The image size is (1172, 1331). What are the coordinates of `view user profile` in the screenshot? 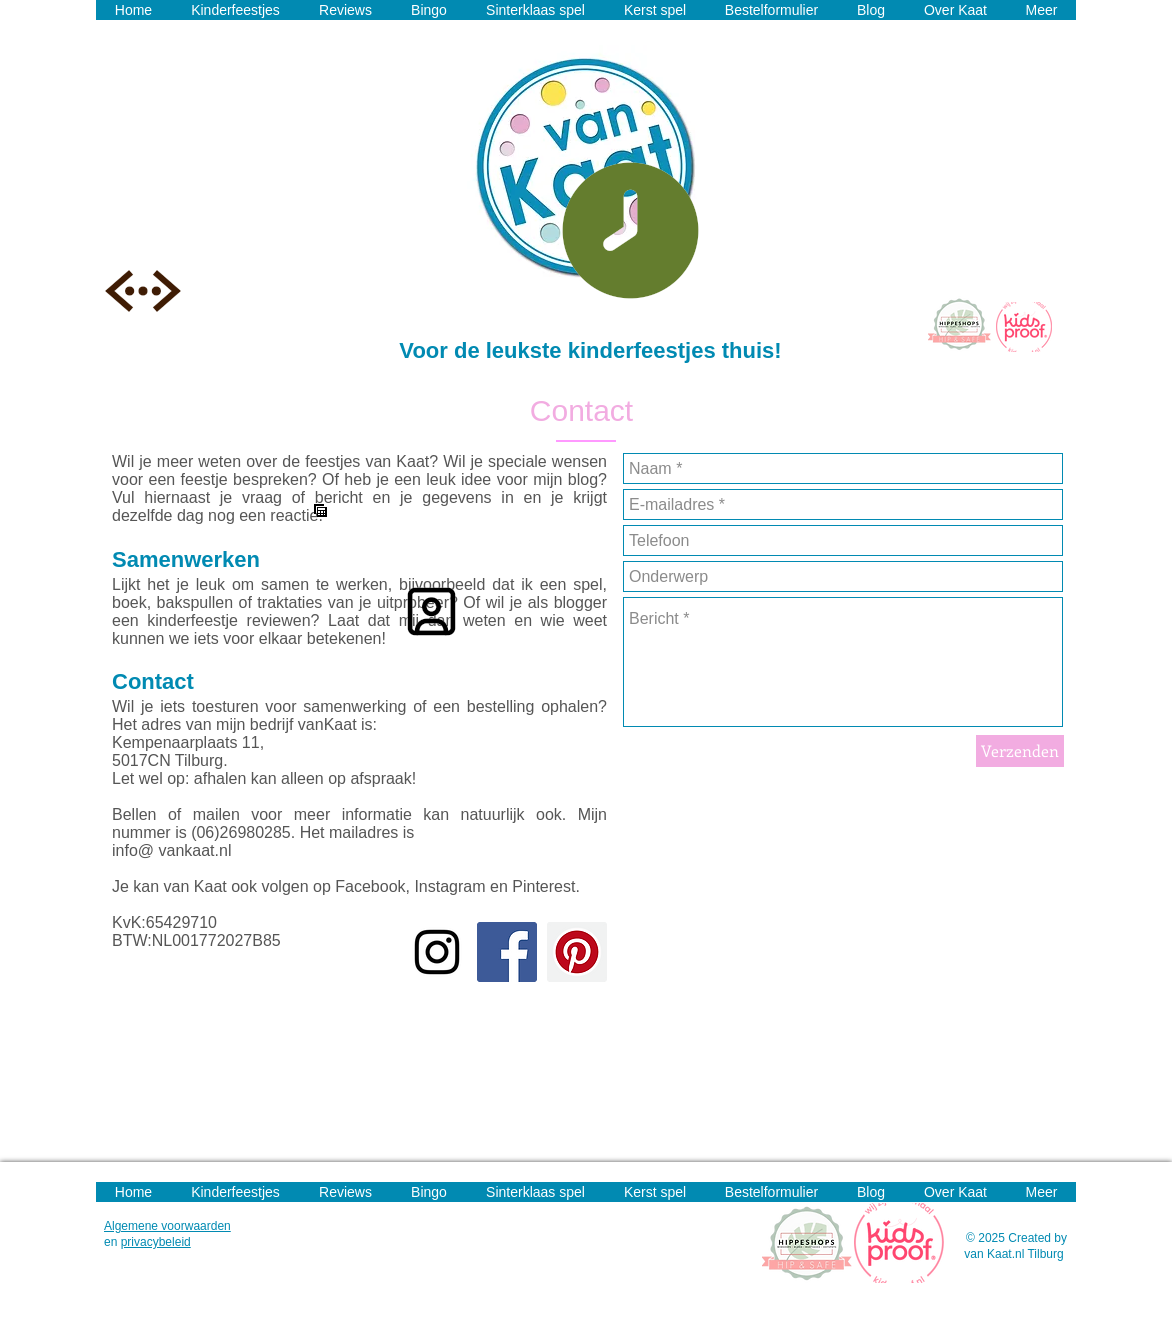 It's located at (431, 611).